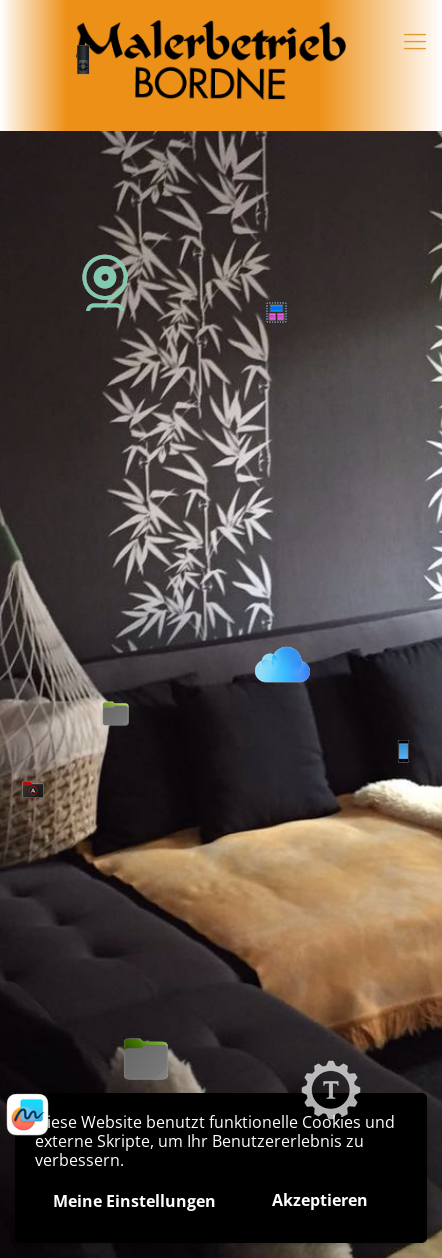 This screenshot has height=1258, width=442. Describe the element at coordinates (282, 664) in the screenshot. I see `open iCloud Drive to access cloud-synced files` at that location.